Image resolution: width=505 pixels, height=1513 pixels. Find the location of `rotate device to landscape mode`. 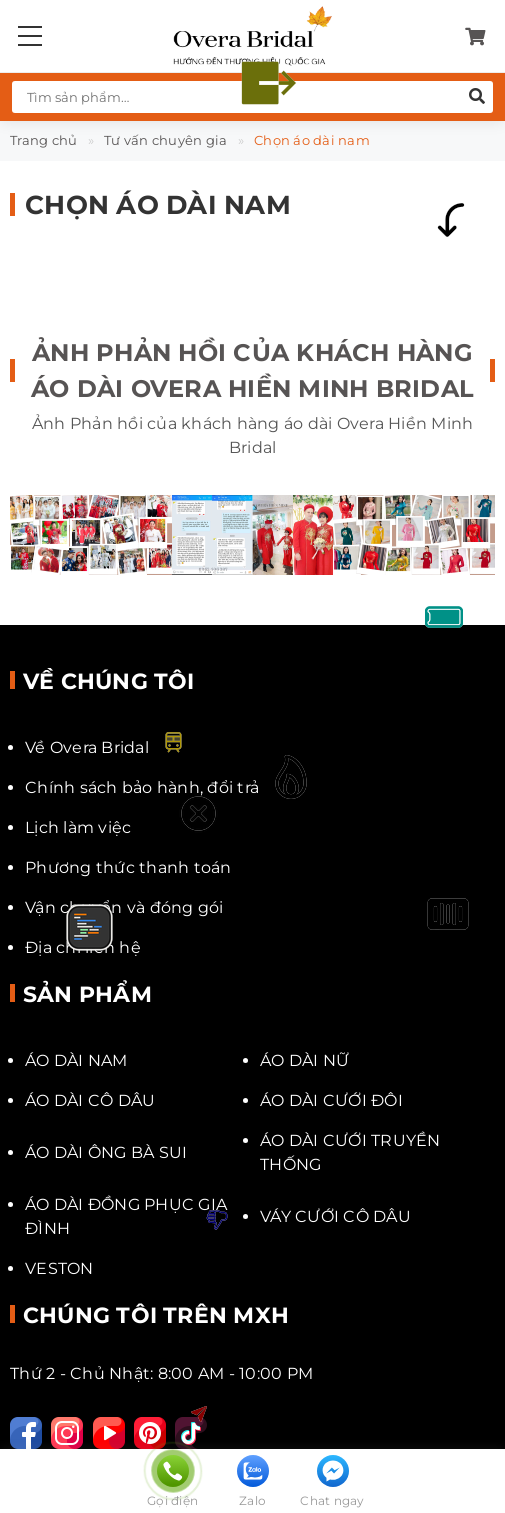

rotate device to landscape mode is located at coordinates (444, 617).